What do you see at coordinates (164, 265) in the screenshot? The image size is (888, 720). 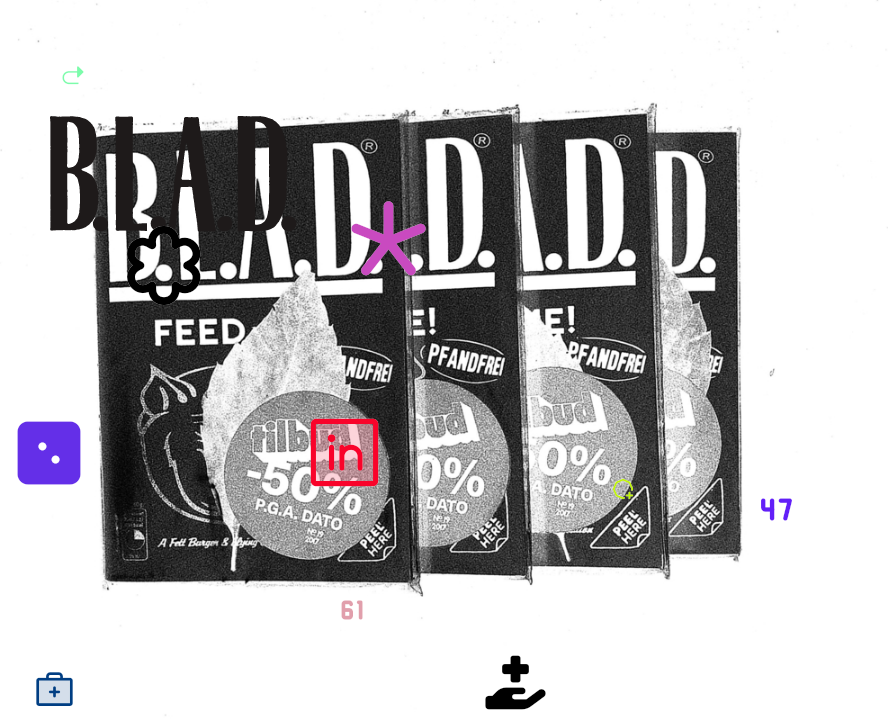 I see `indicates a michelin star rating or award` at bounding box center [164, 265].